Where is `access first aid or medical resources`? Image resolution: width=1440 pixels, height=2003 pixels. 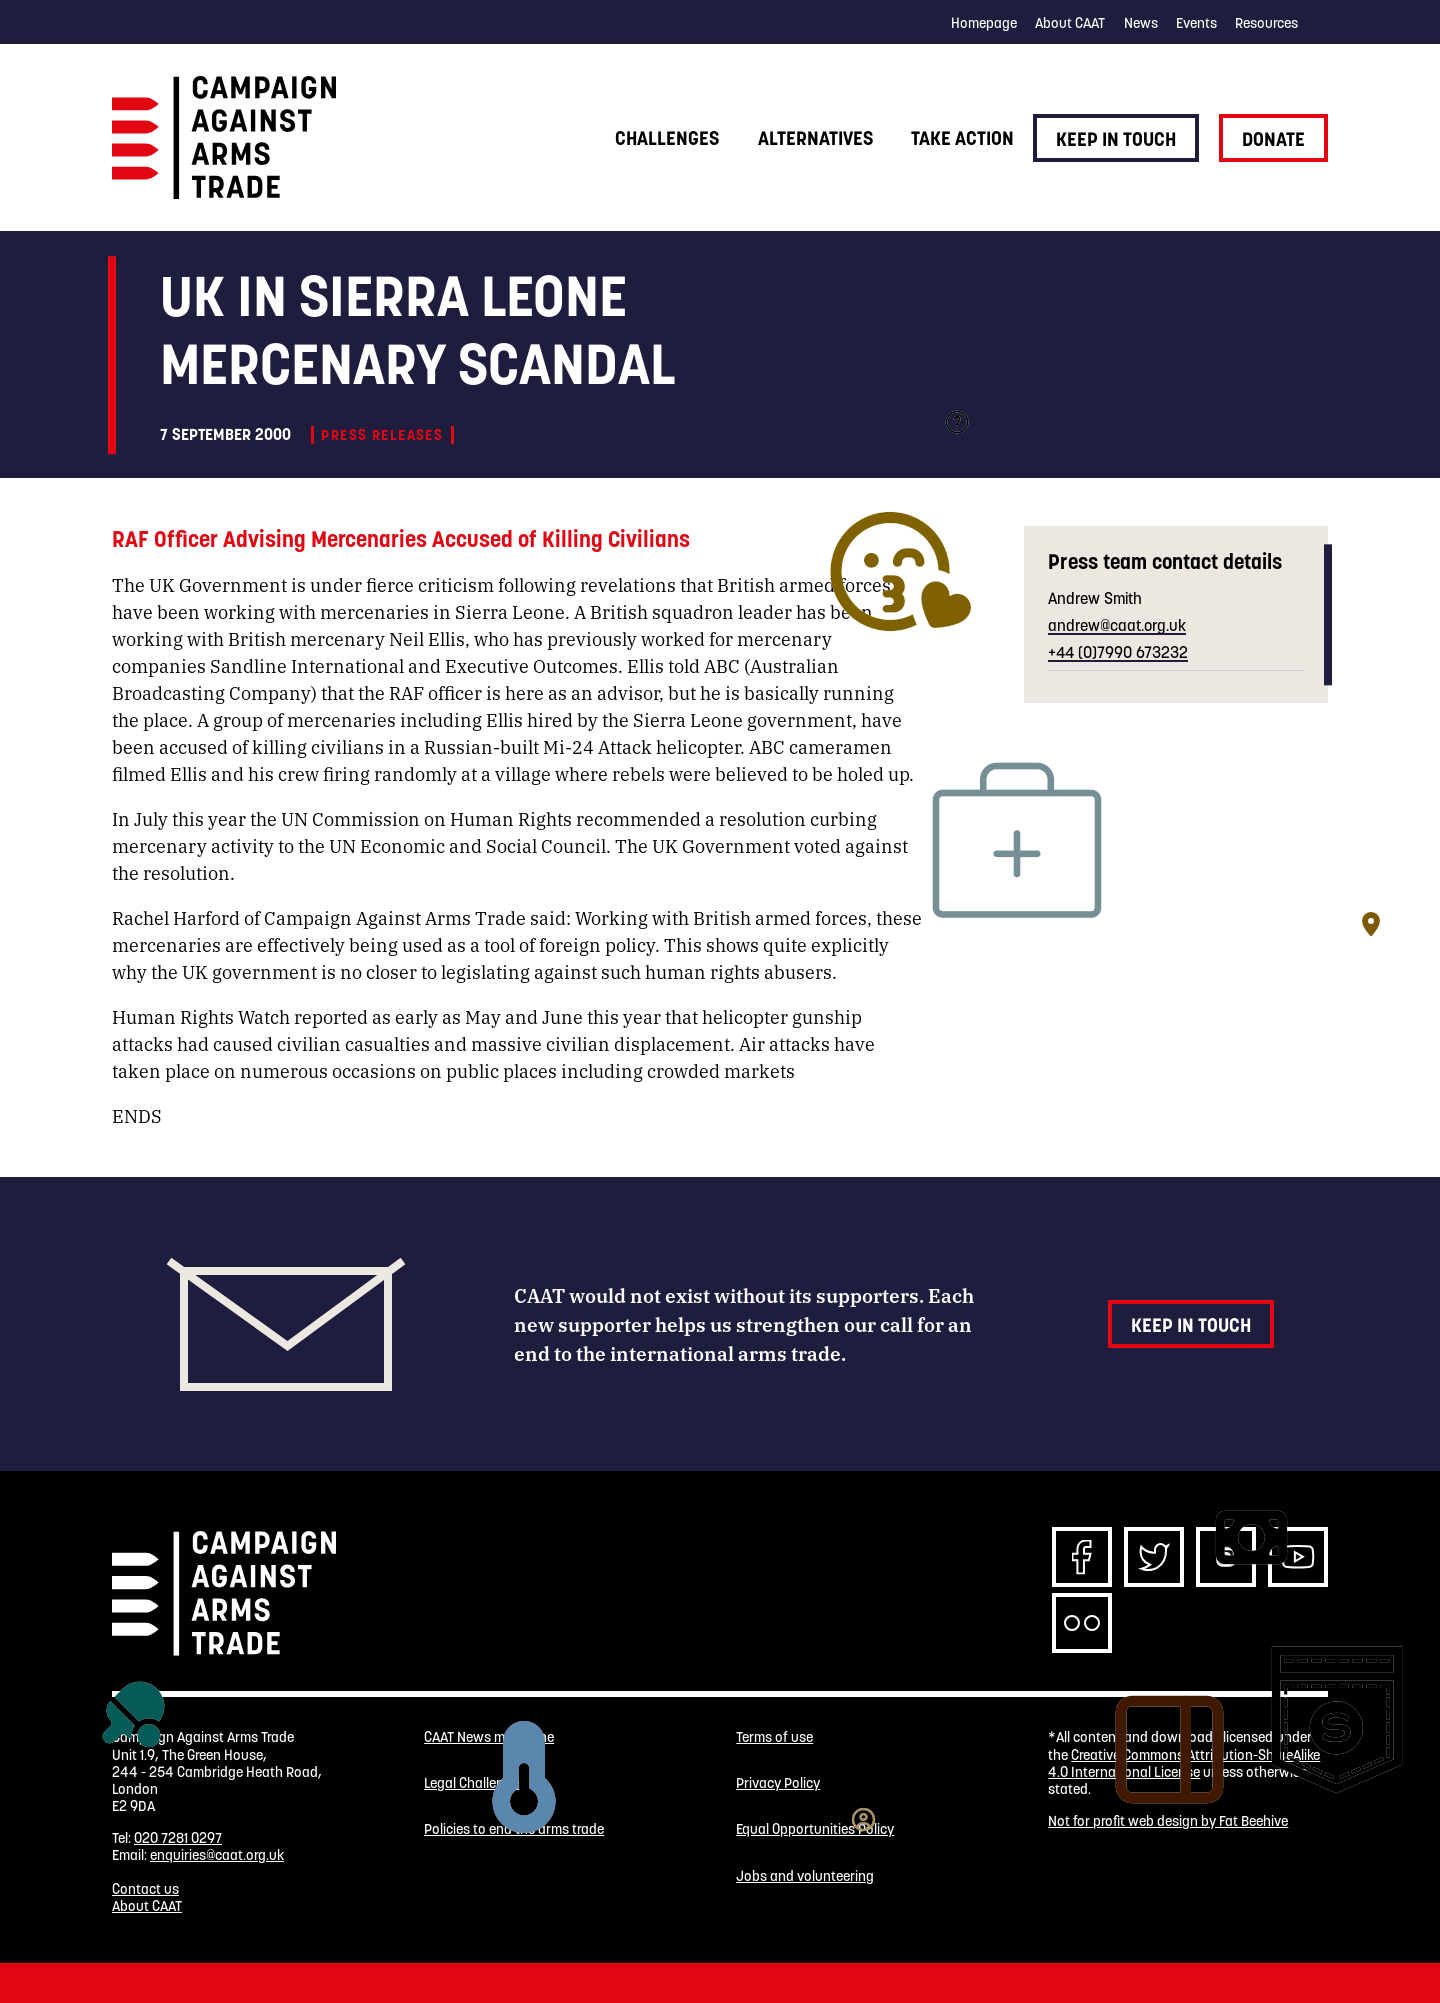 access first aid or medical resources is located at coordinates (1017, 847).